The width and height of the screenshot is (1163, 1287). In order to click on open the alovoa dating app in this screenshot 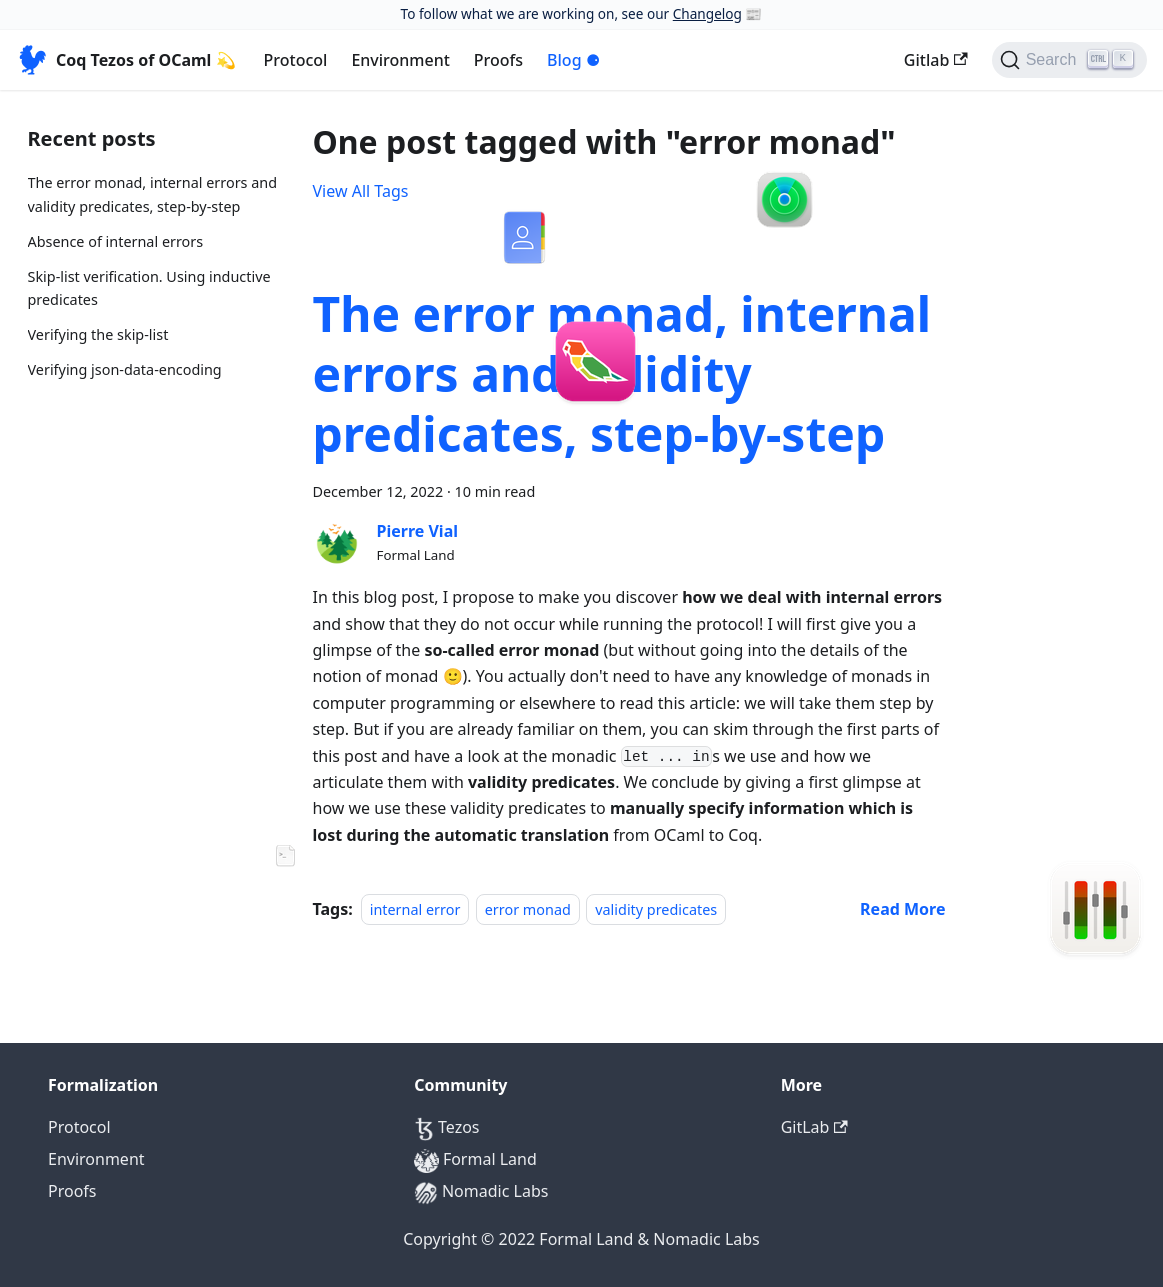, I will do `click(595, 361)`.